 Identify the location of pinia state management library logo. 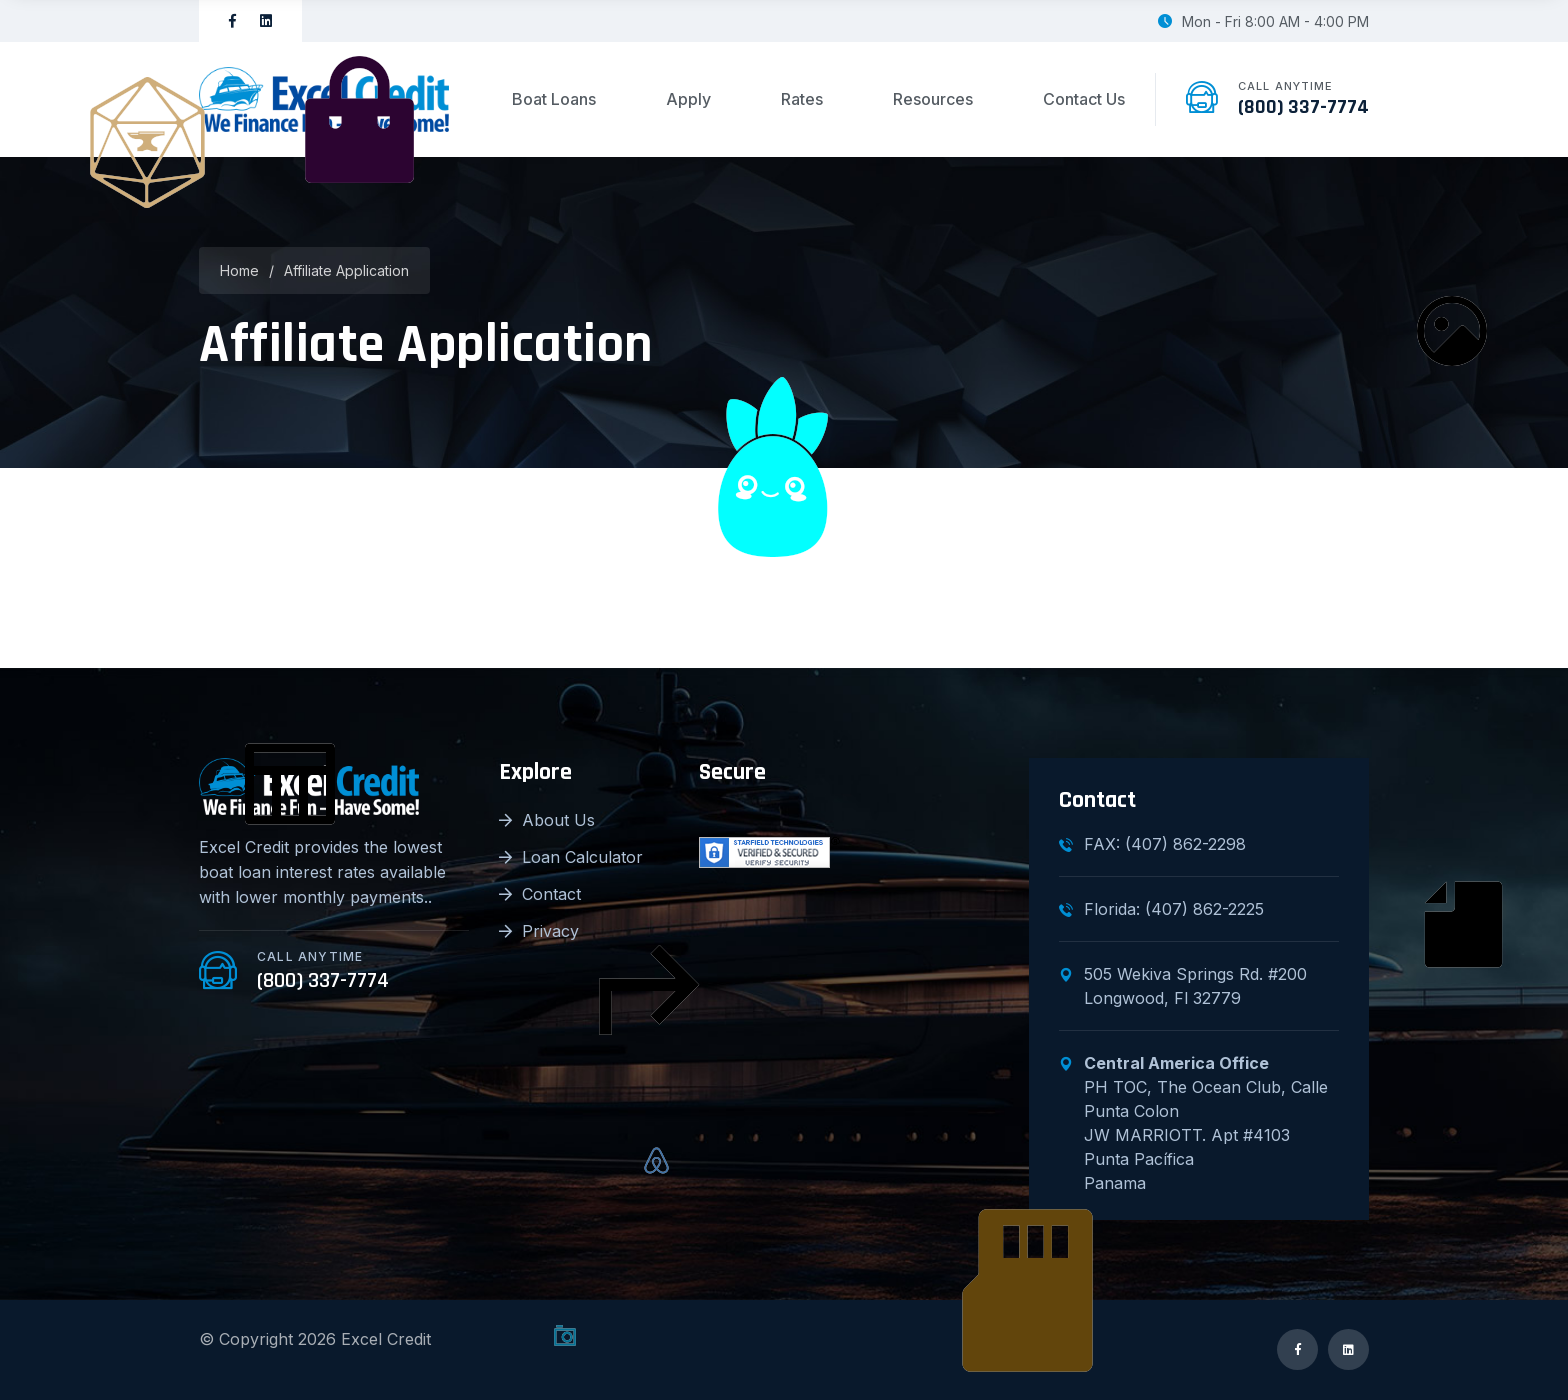
(773, 467).